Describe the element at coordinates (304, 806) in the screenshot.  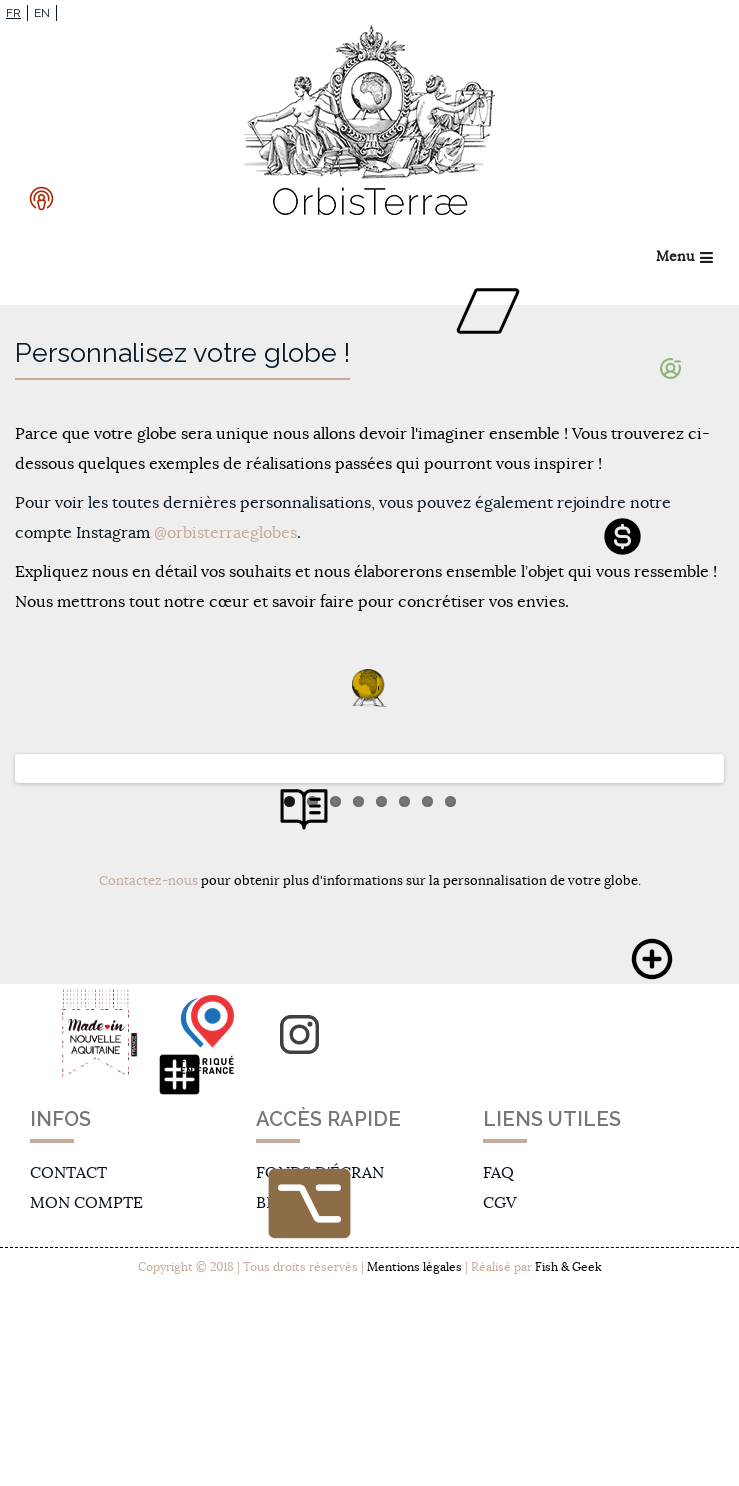
I see `open reading mode or e-reader` at that location.